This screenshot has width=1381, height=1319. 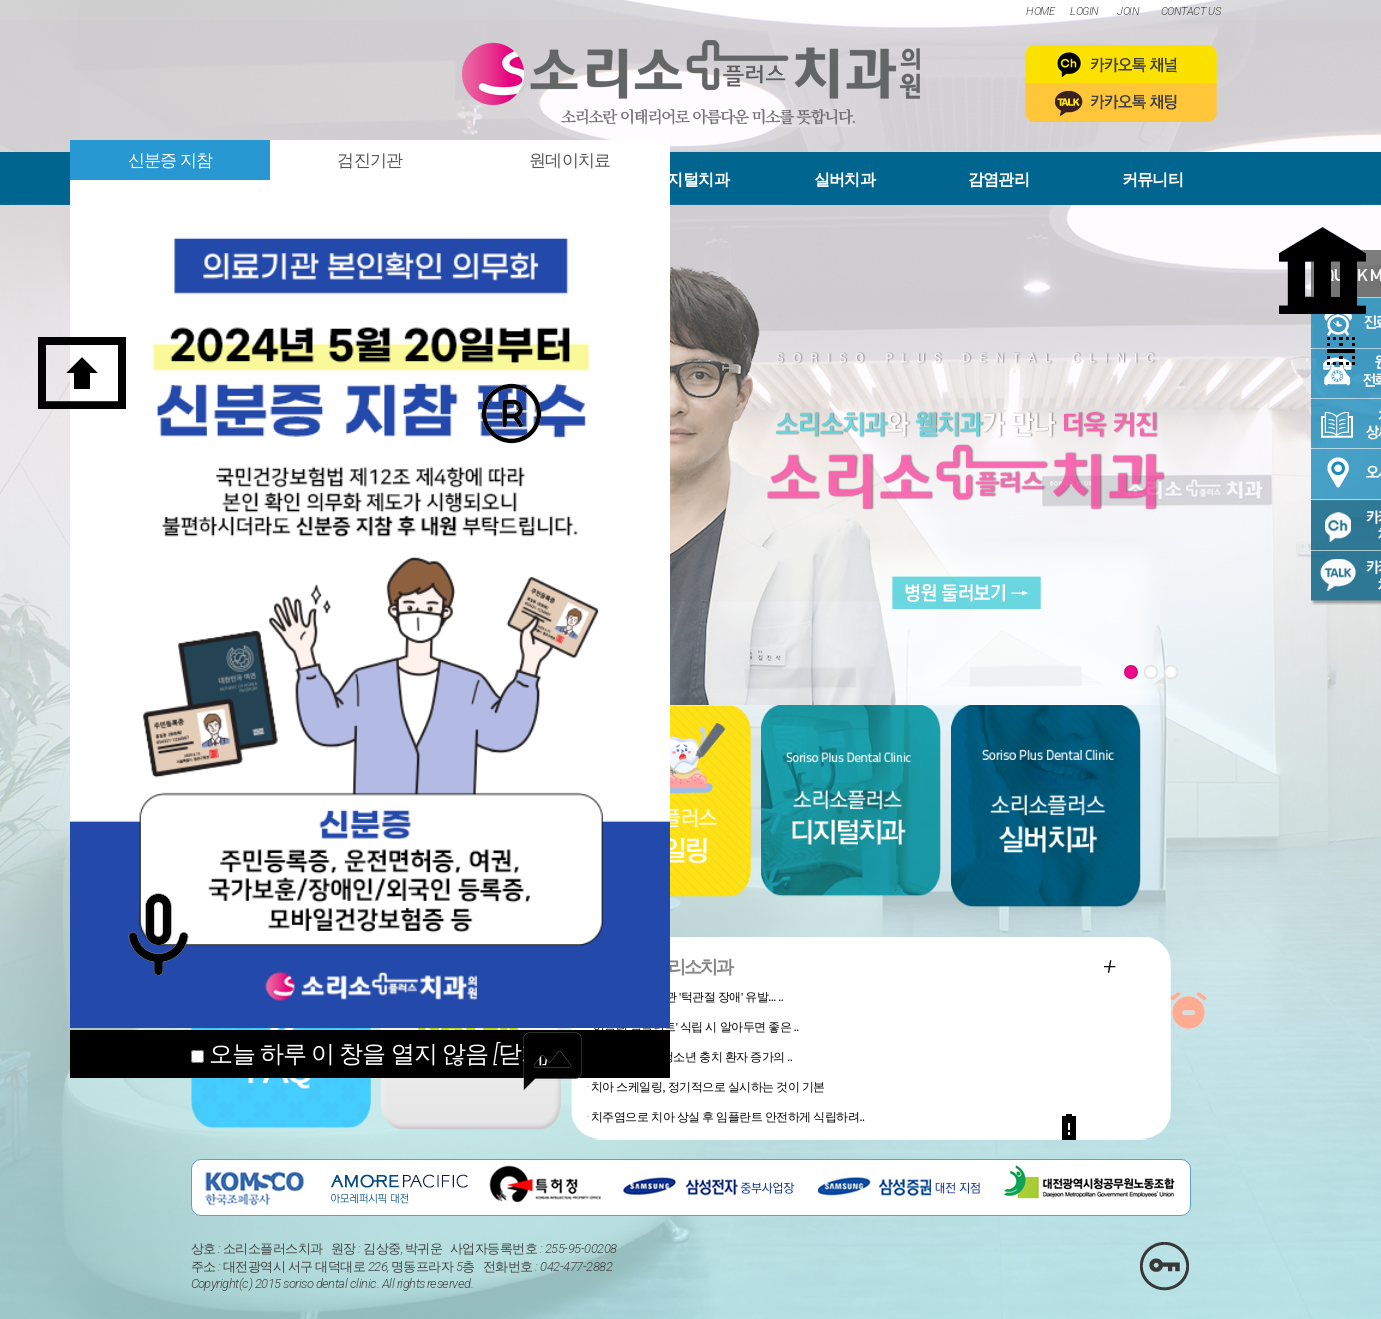 I want to click on present to all or share screen, so click(x=82, y=373).